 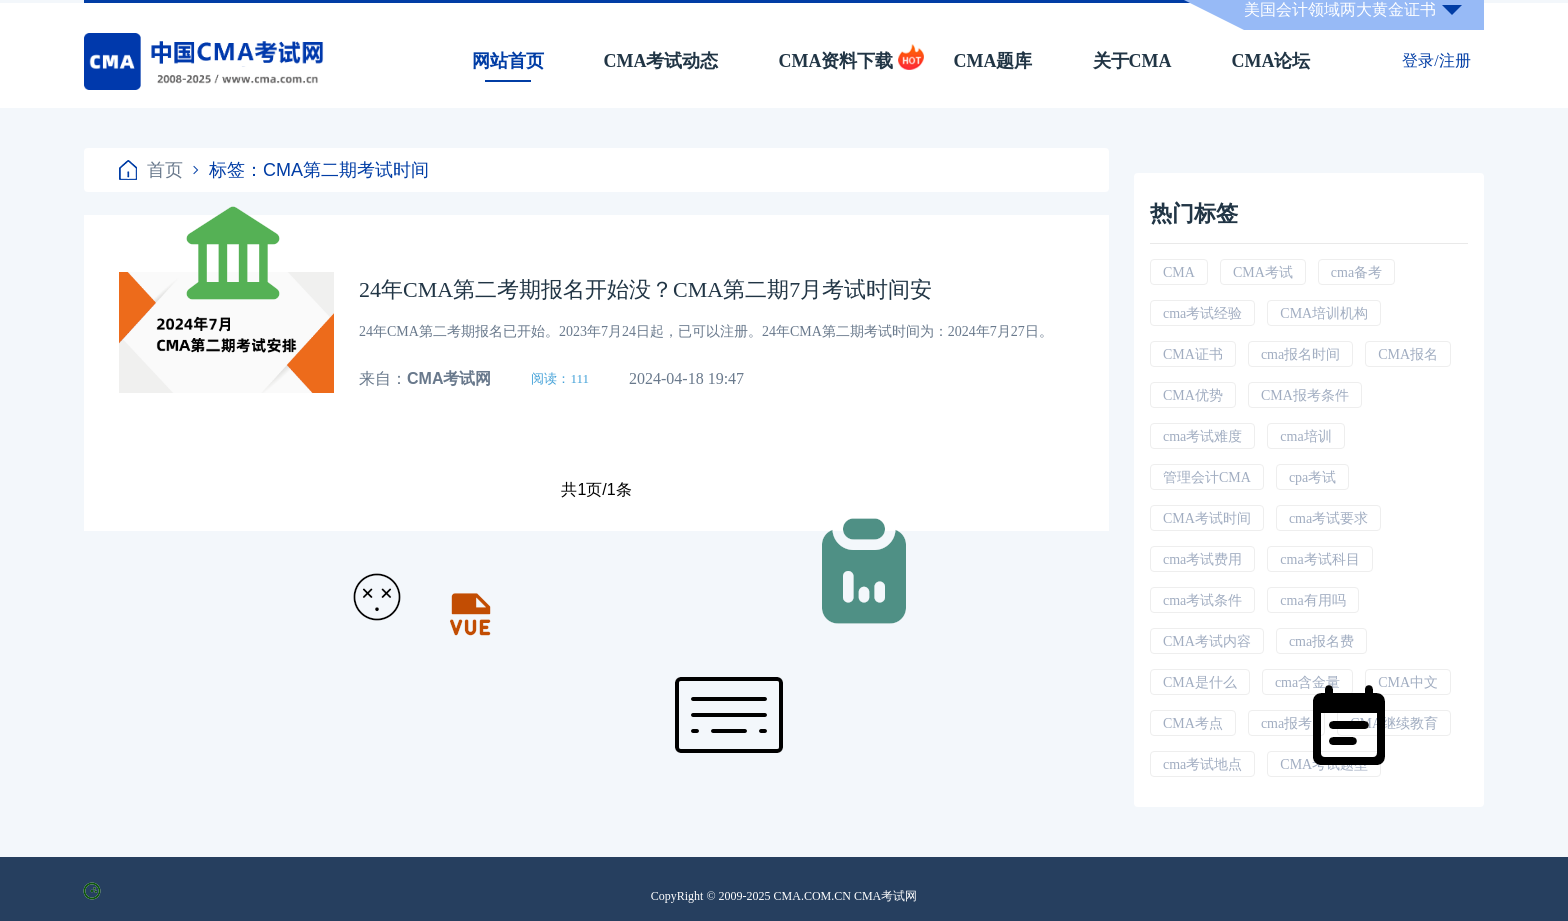 What do you see at coordinates (377, 597) in the screenshot?
I see `indicates an error or failed action` at bounding box center [377, 597].